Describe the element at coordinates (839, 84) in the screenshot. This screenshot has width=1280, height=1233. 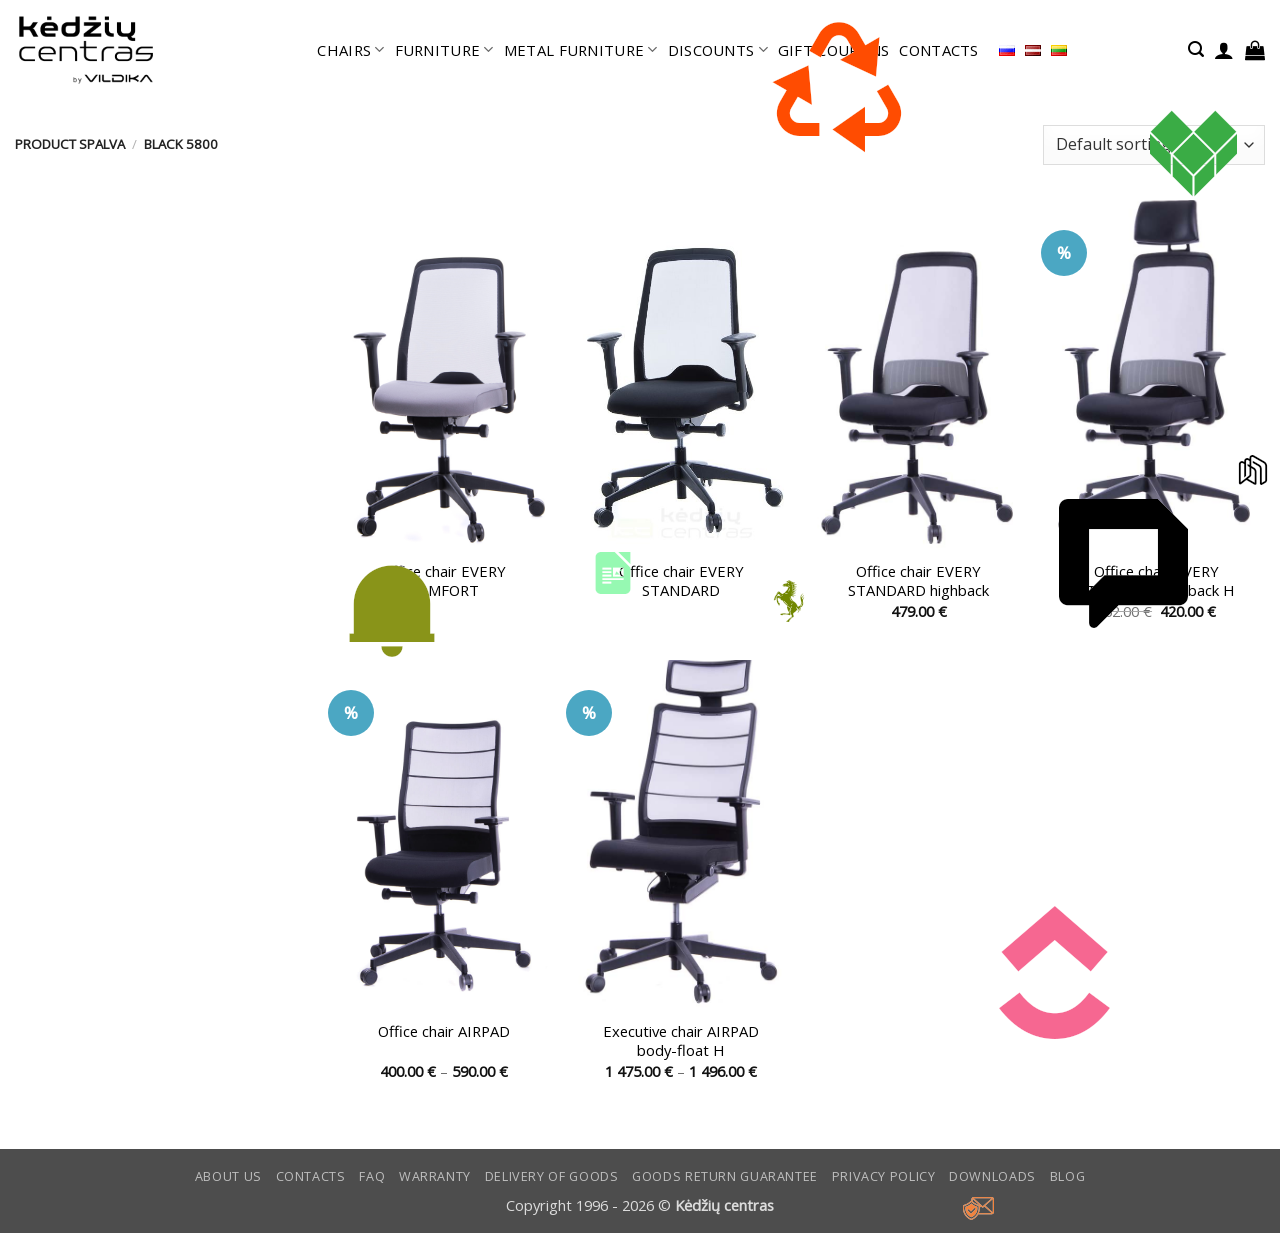
I see `indicates recyclable or eco-friendly content` at that location.